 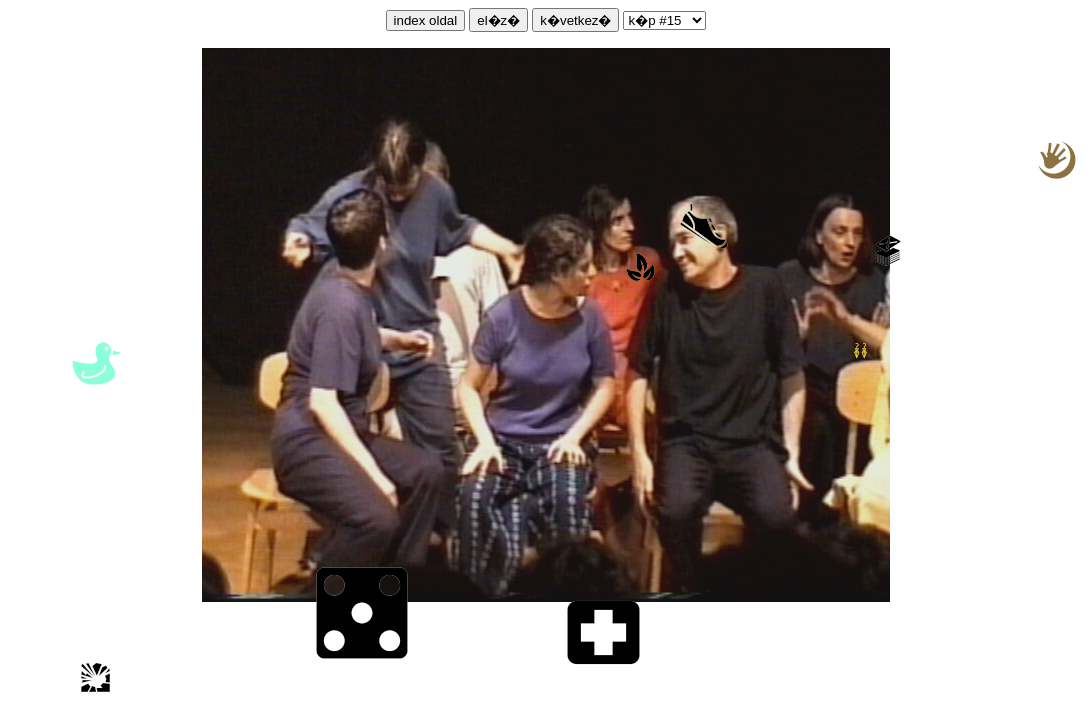 What do you see at coordinates (95, 677) in the screenshot?
I see `indicates a powerful attack or ground-smashing ability` at bounding box center [95, 677].